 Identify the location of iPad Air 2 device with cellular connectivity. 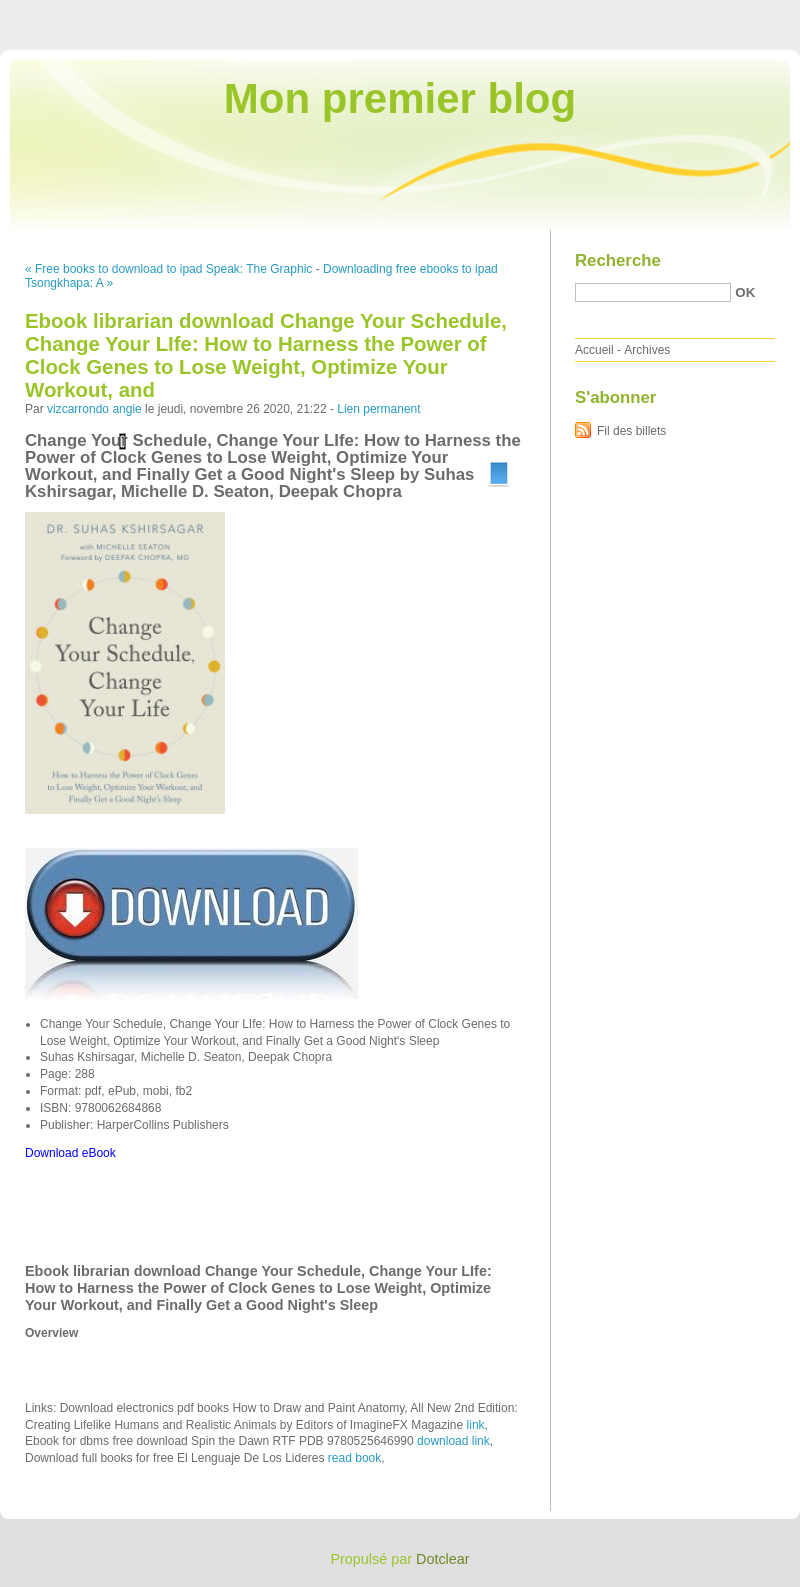
(499, 473).